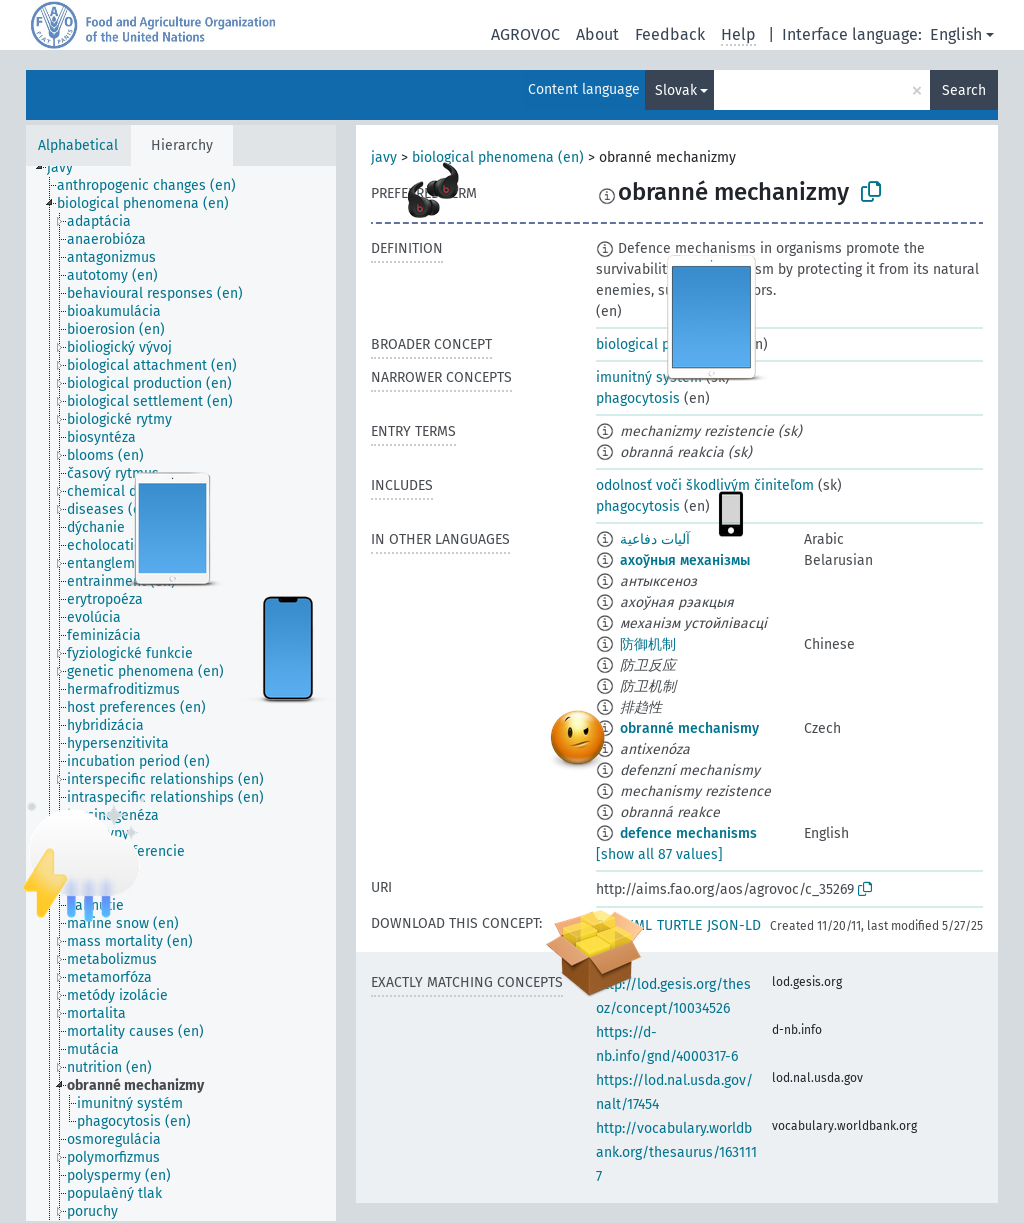  What do you see at coordinates (172, 518) in the screenshot?
I see `indicates a connected iPad mini device` at bounding box center [172, 518].